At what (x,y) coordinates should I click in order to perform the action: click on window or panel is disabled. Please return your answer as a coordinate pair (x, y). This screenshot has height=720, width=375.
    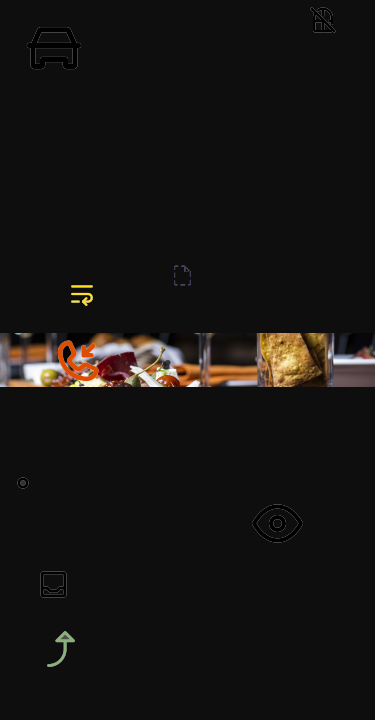
    Looking at the image, I should click on (323, 20).